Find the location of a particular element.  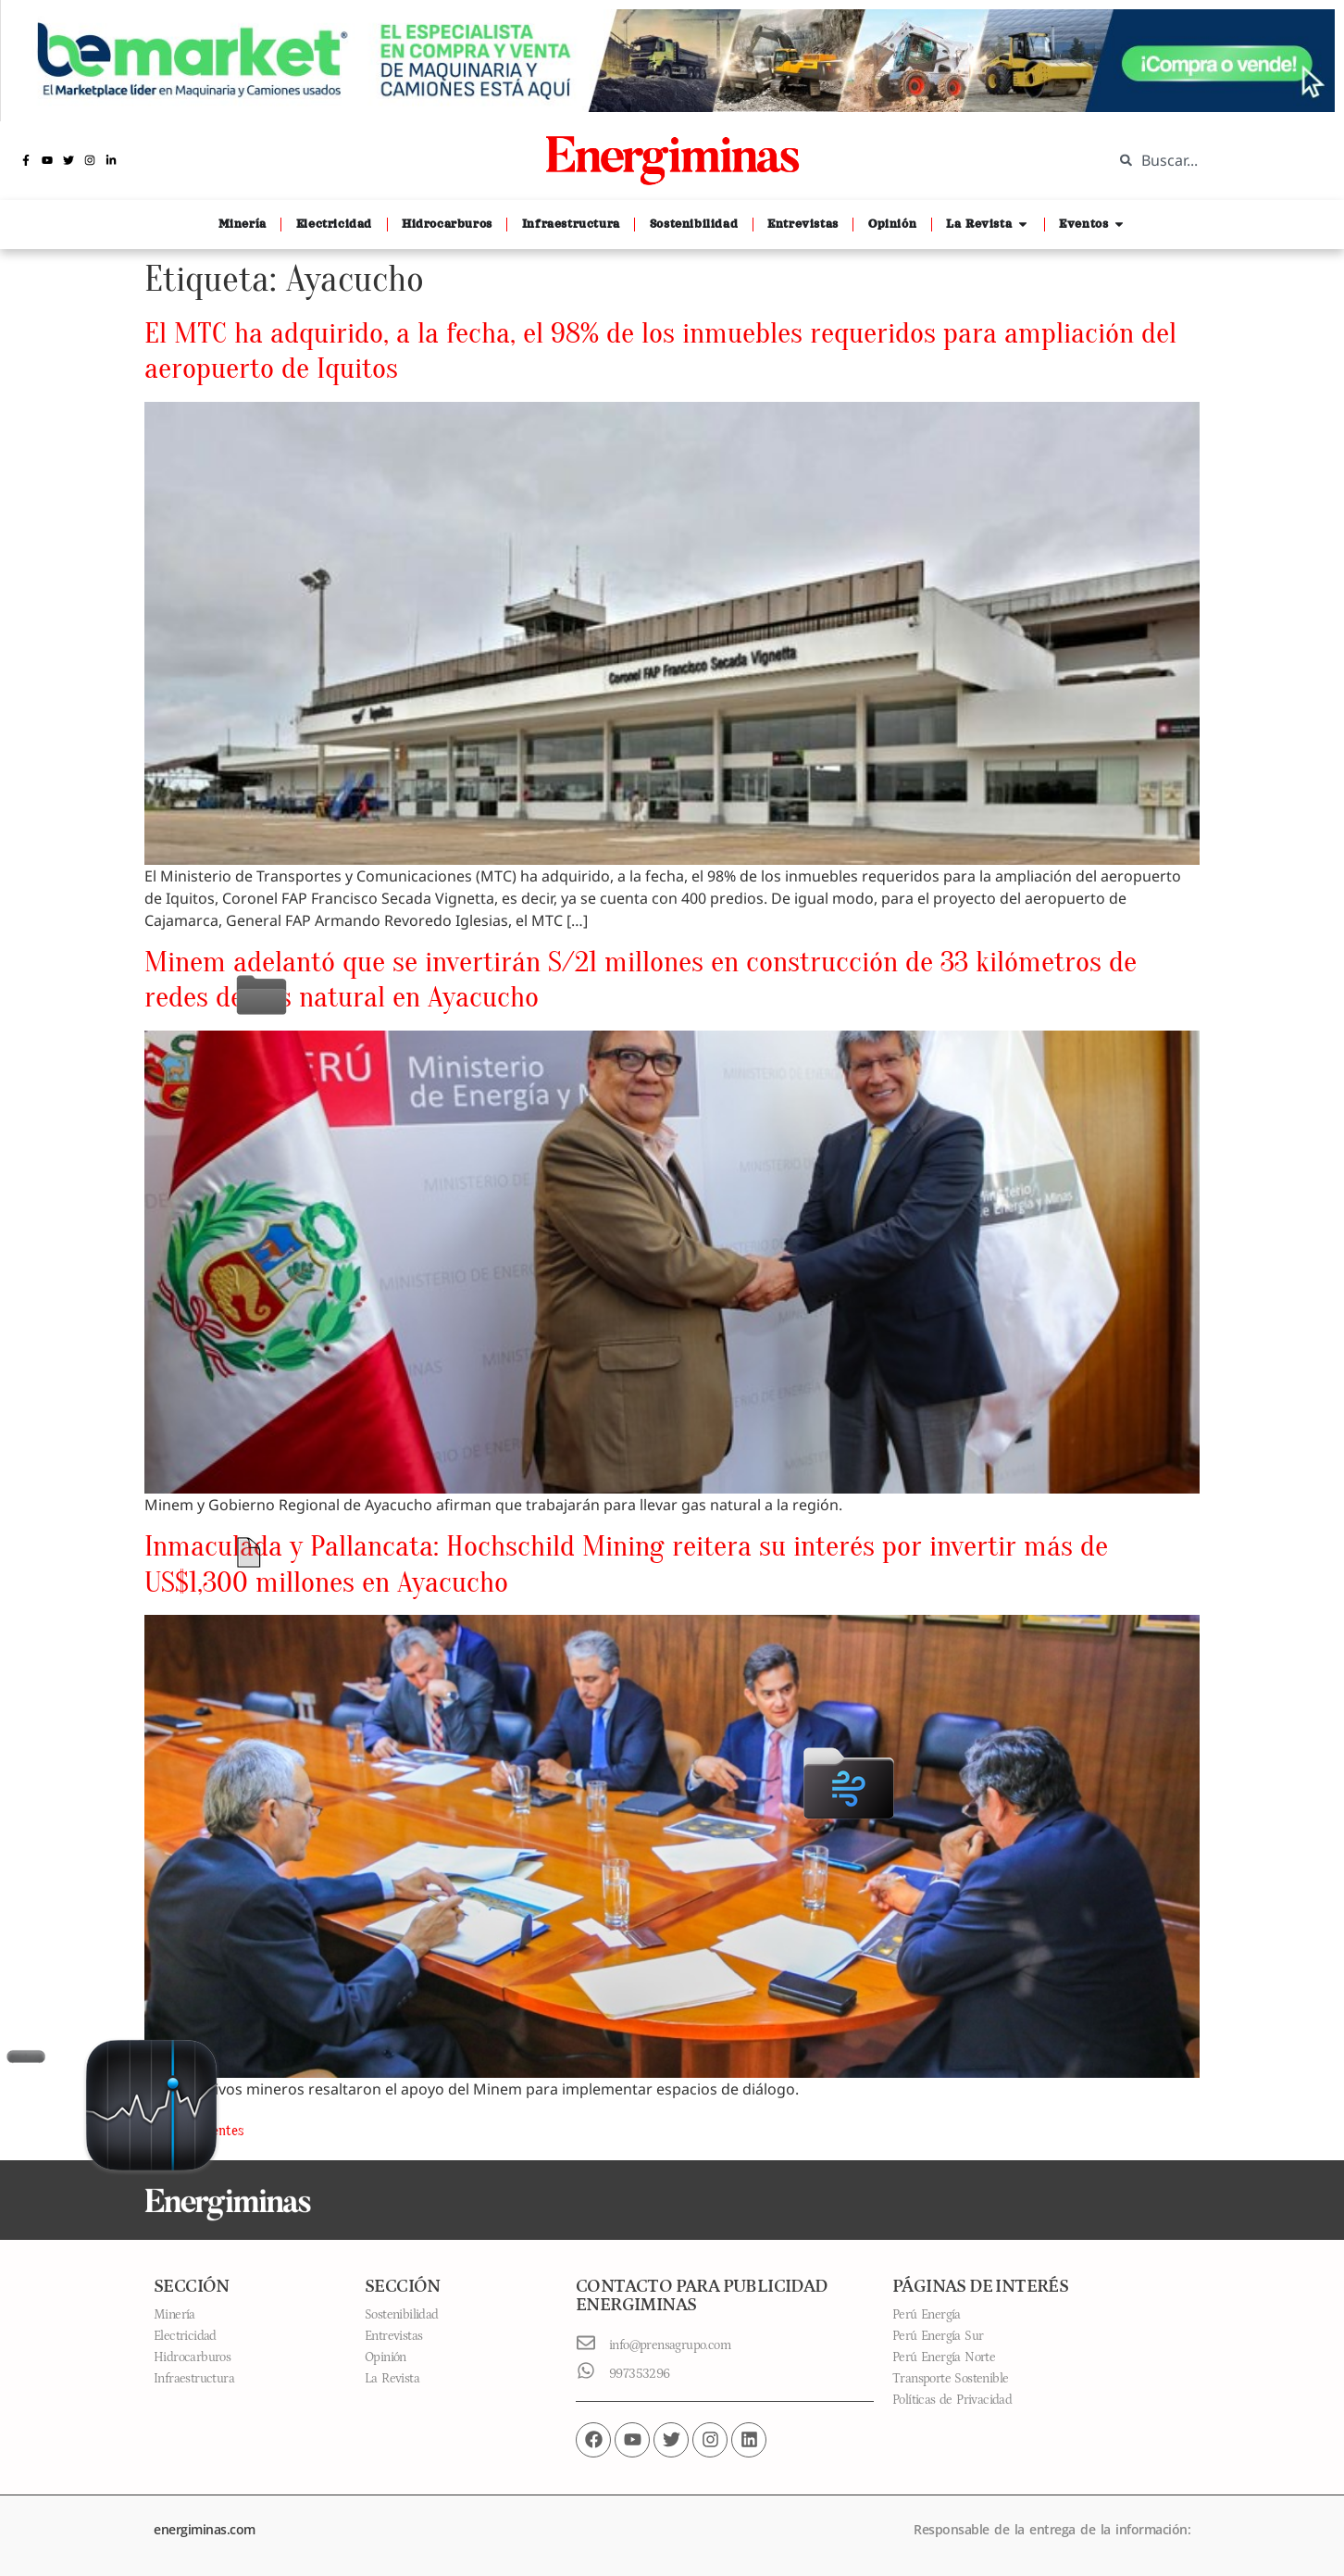

connect to a bluetooth speaker is located at coordinates (26, 2057).